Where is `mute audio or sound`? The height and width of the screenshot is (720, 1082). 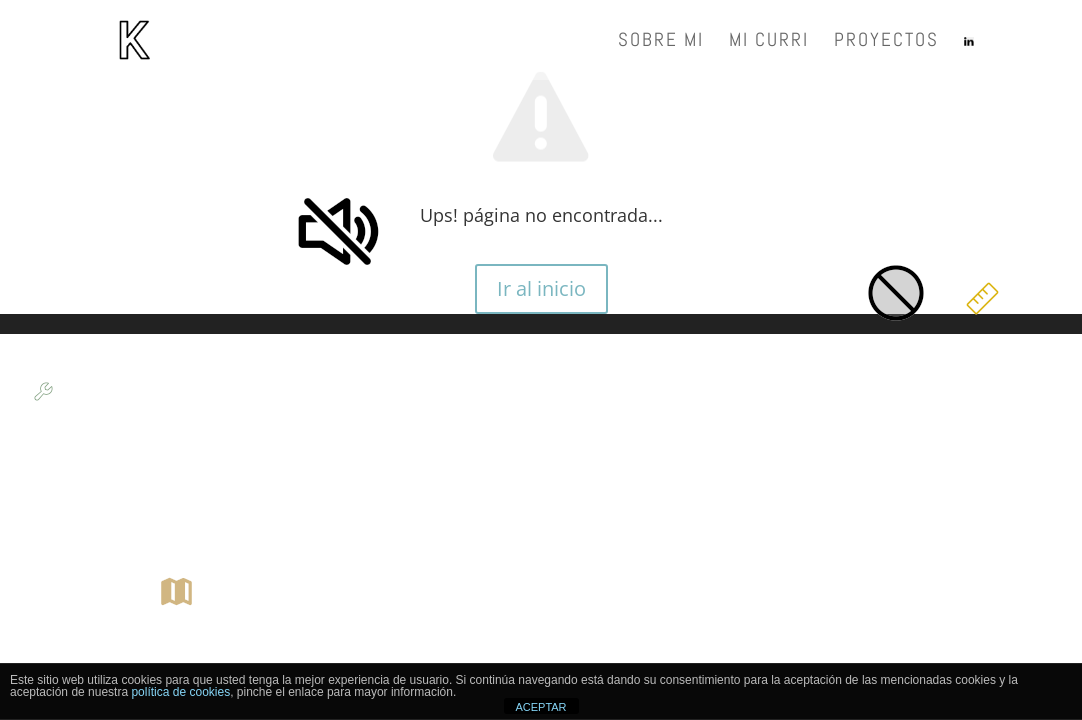 mute audio or sound is located at coordinates (337, 231).